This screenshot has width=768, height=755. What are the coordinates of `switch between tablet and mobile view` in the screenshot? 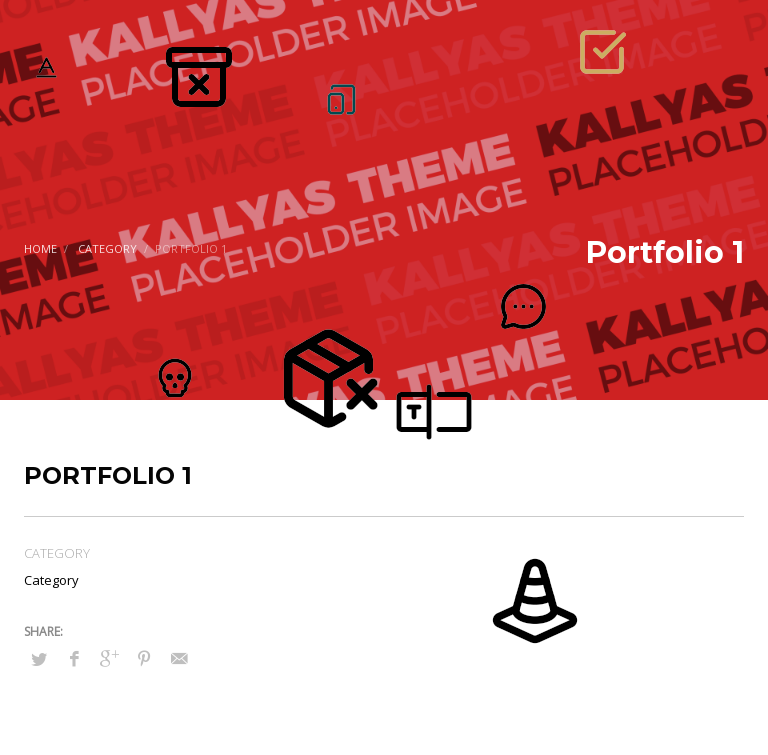 It's located at (341, 99).